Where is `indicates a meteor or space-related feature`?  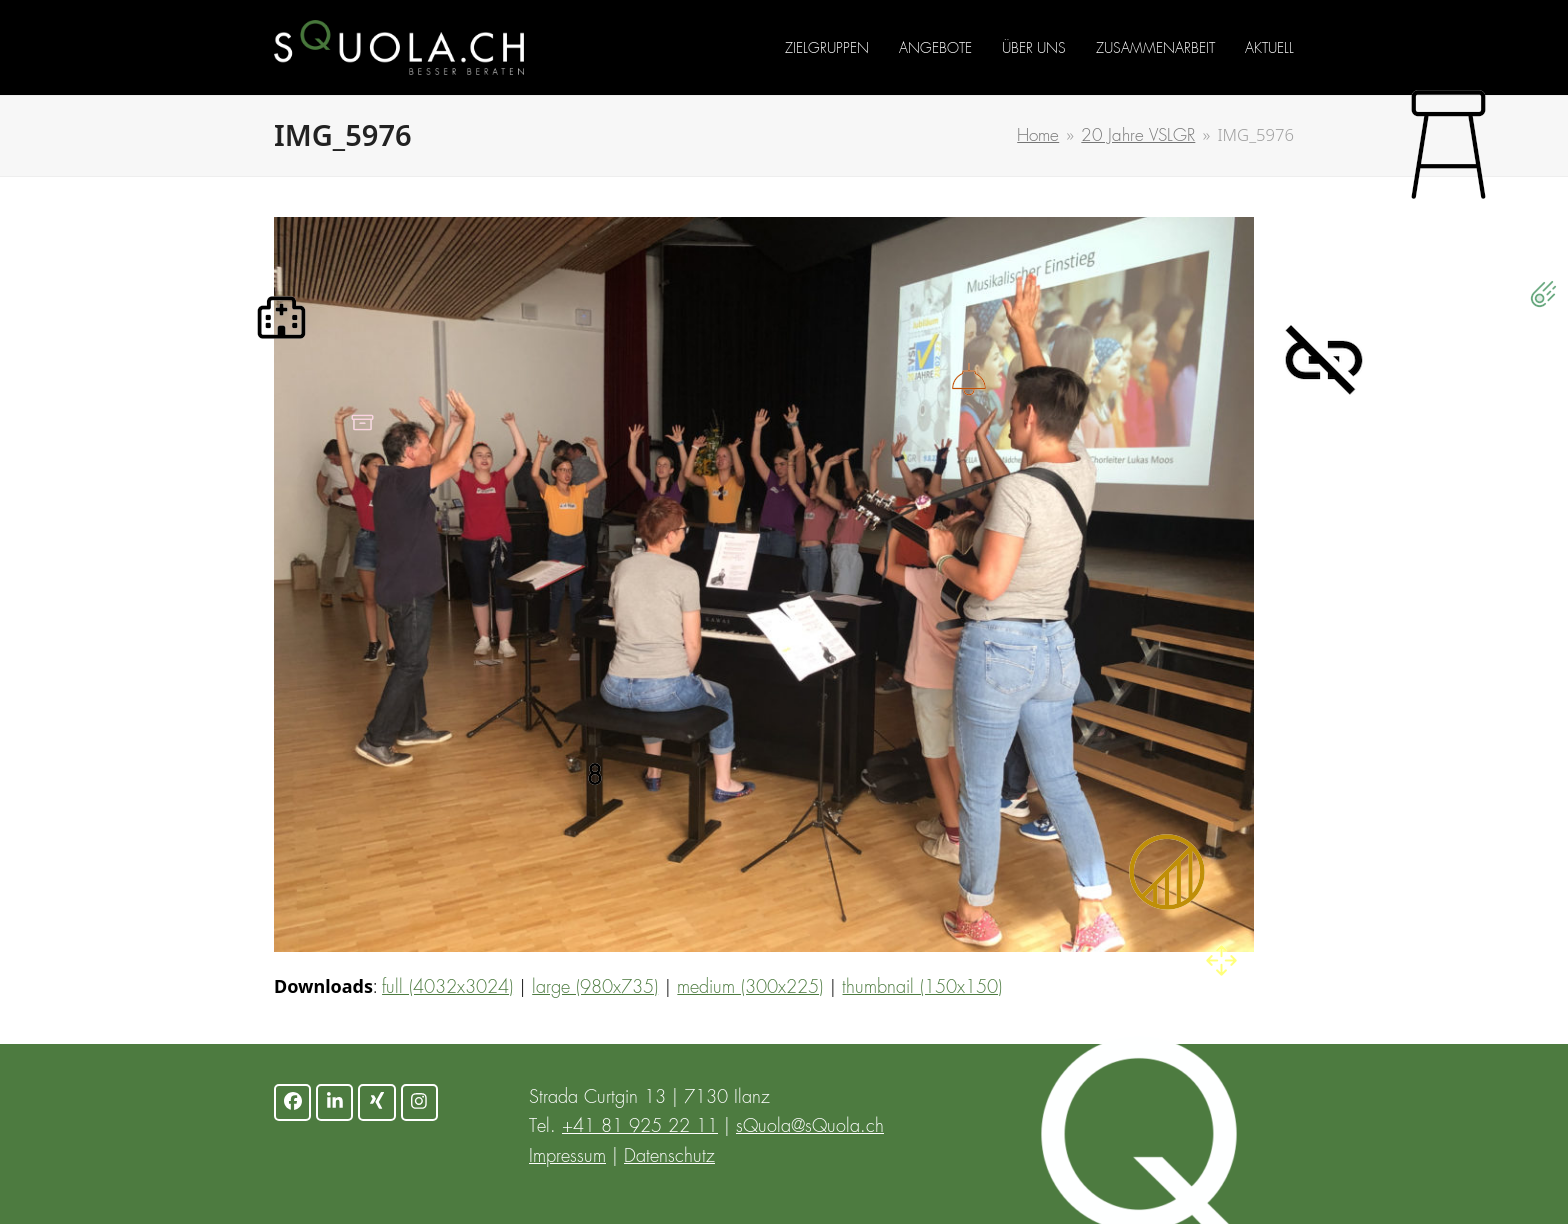 indicates a meteor or space-related feature is located at coordinates (1543, 294).